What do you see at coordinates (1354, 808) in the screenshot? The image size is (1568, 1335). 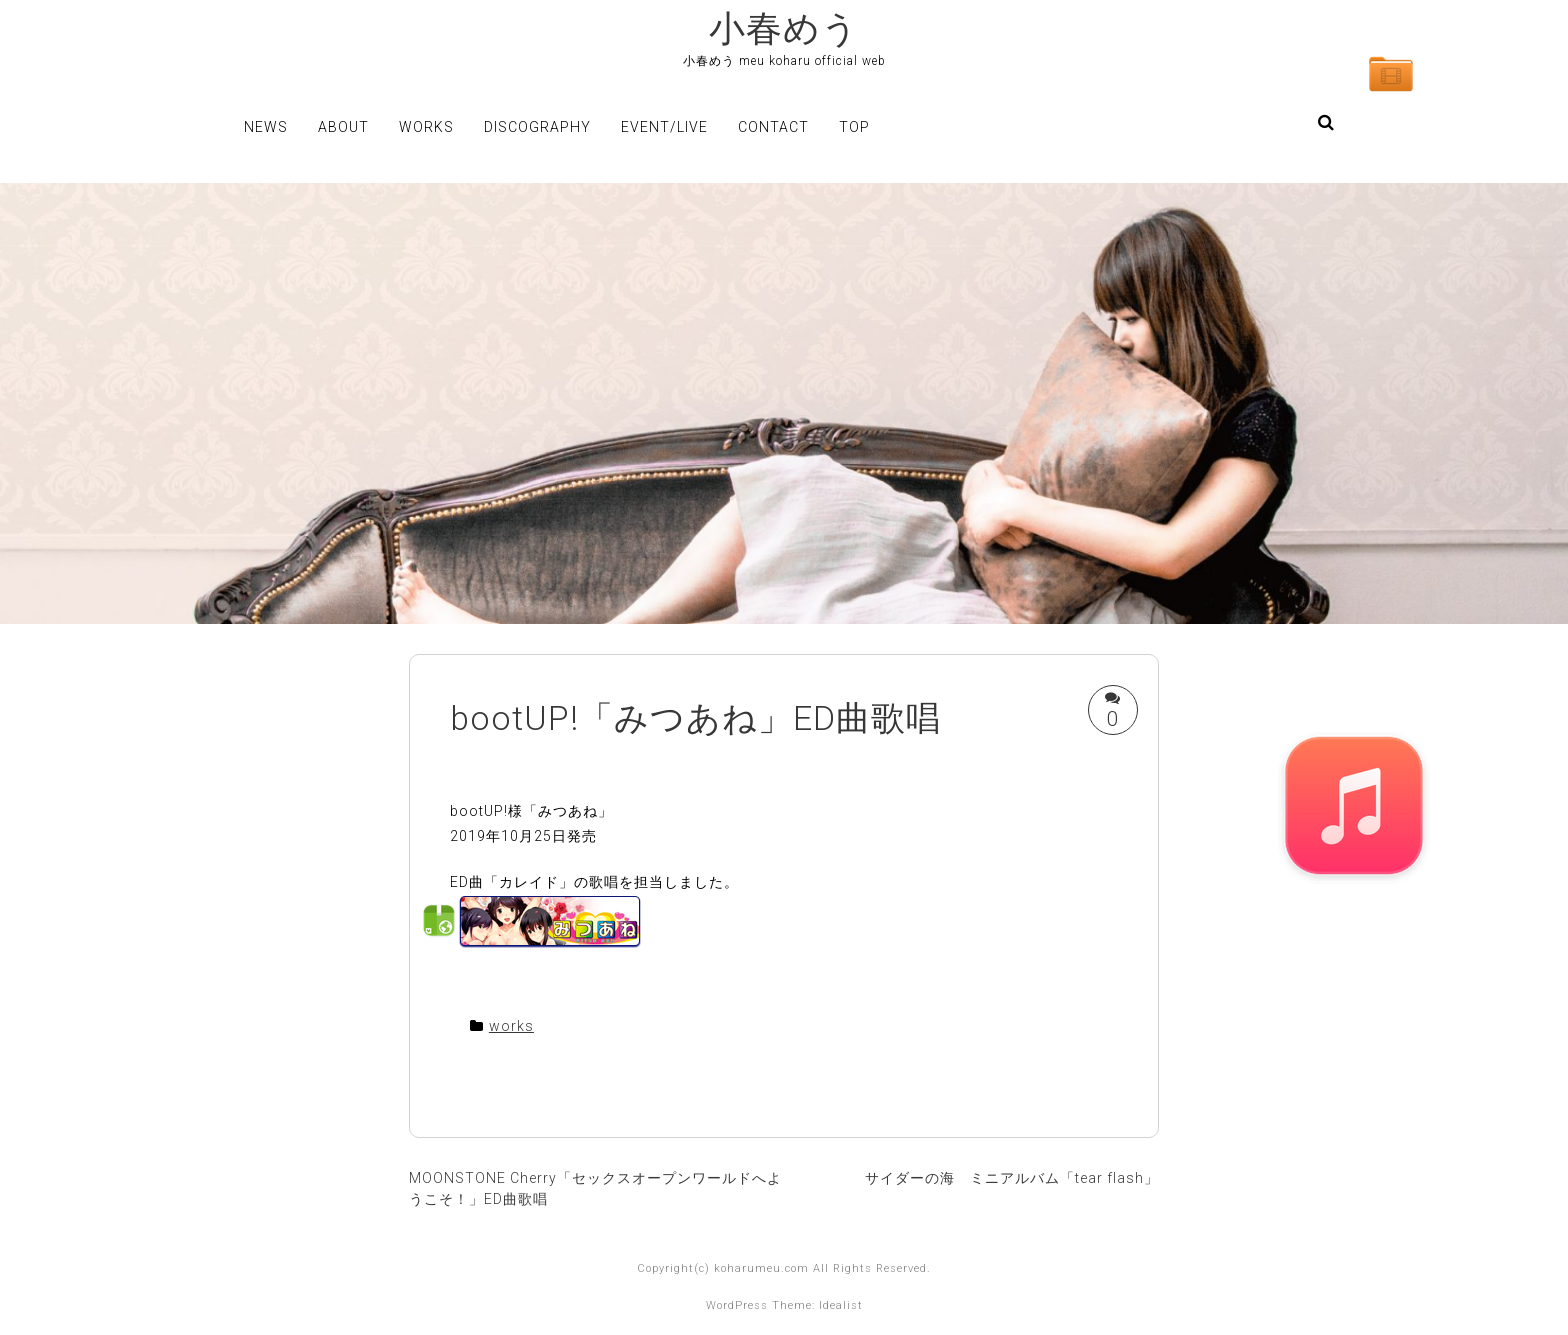 I see `open multimedia or music app settings` at bounding box center [1354, 808].